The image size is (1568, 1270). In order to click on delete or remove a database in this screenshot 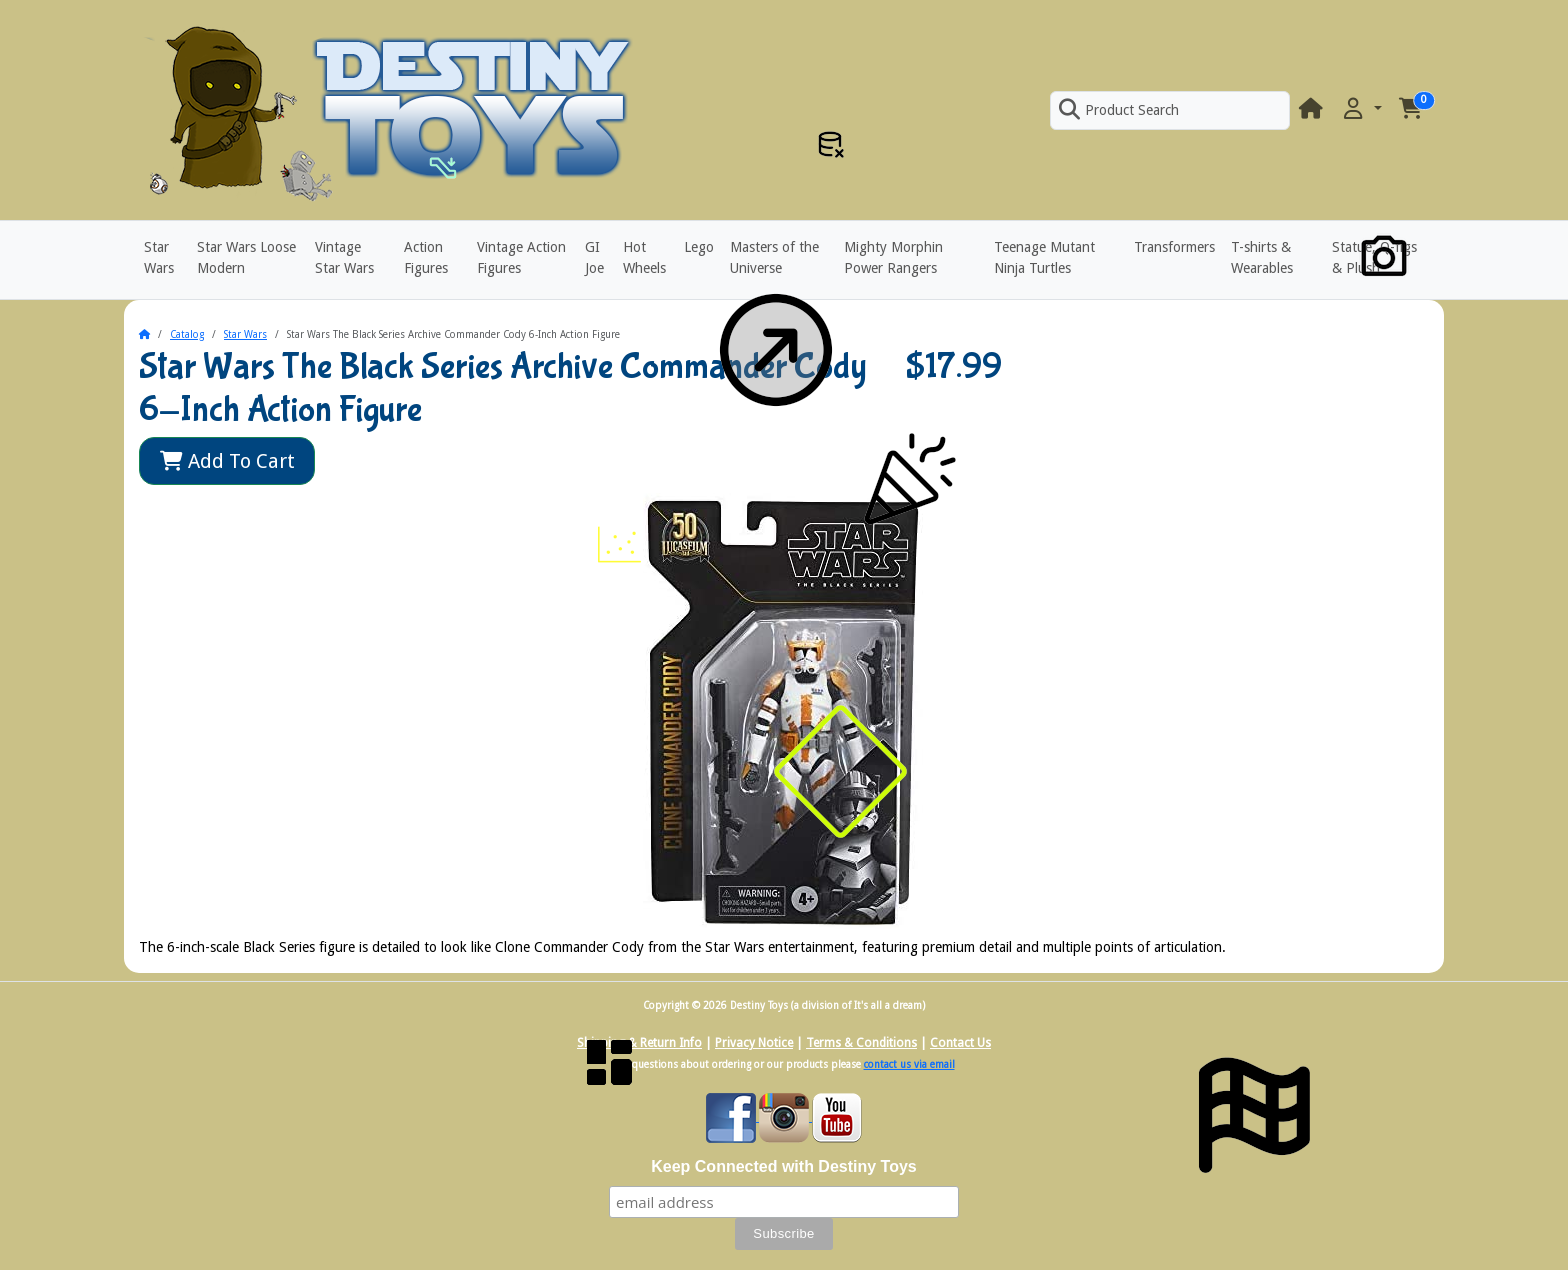, I will do `click(830, 144)`.